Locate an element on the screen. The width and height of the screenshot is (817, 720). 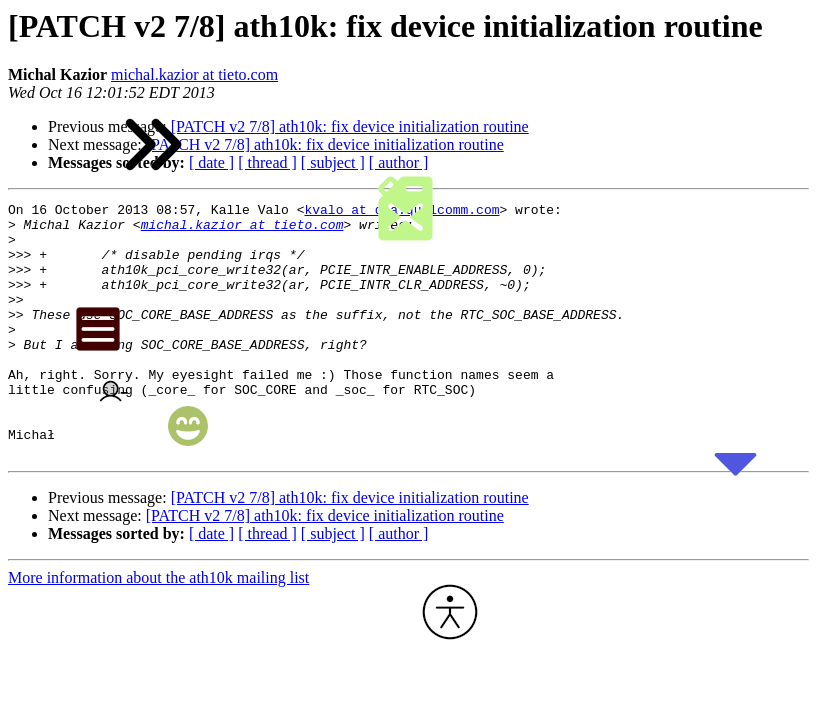
indicates fuel or gas station nearby is located at coordinates (405, 208).